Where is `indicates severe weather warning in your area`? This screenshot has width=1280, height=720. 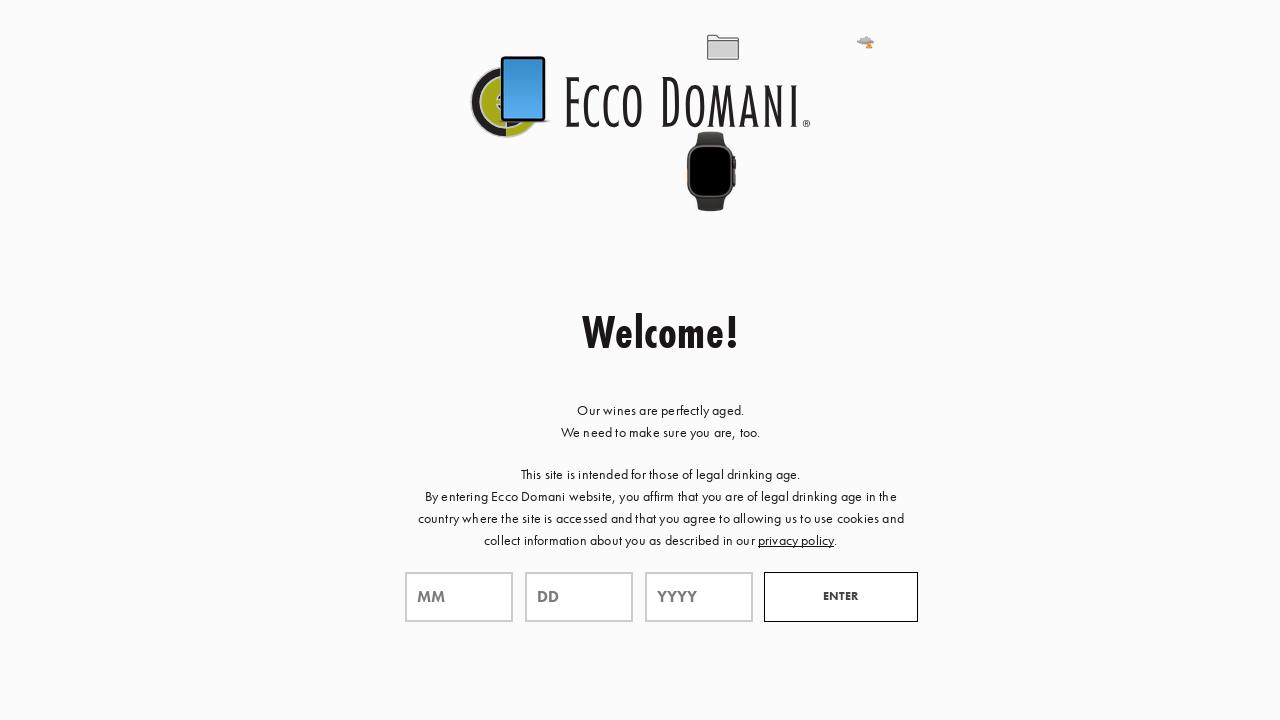
indicates severe weather warning in your area is located at coordinates (865, 41).